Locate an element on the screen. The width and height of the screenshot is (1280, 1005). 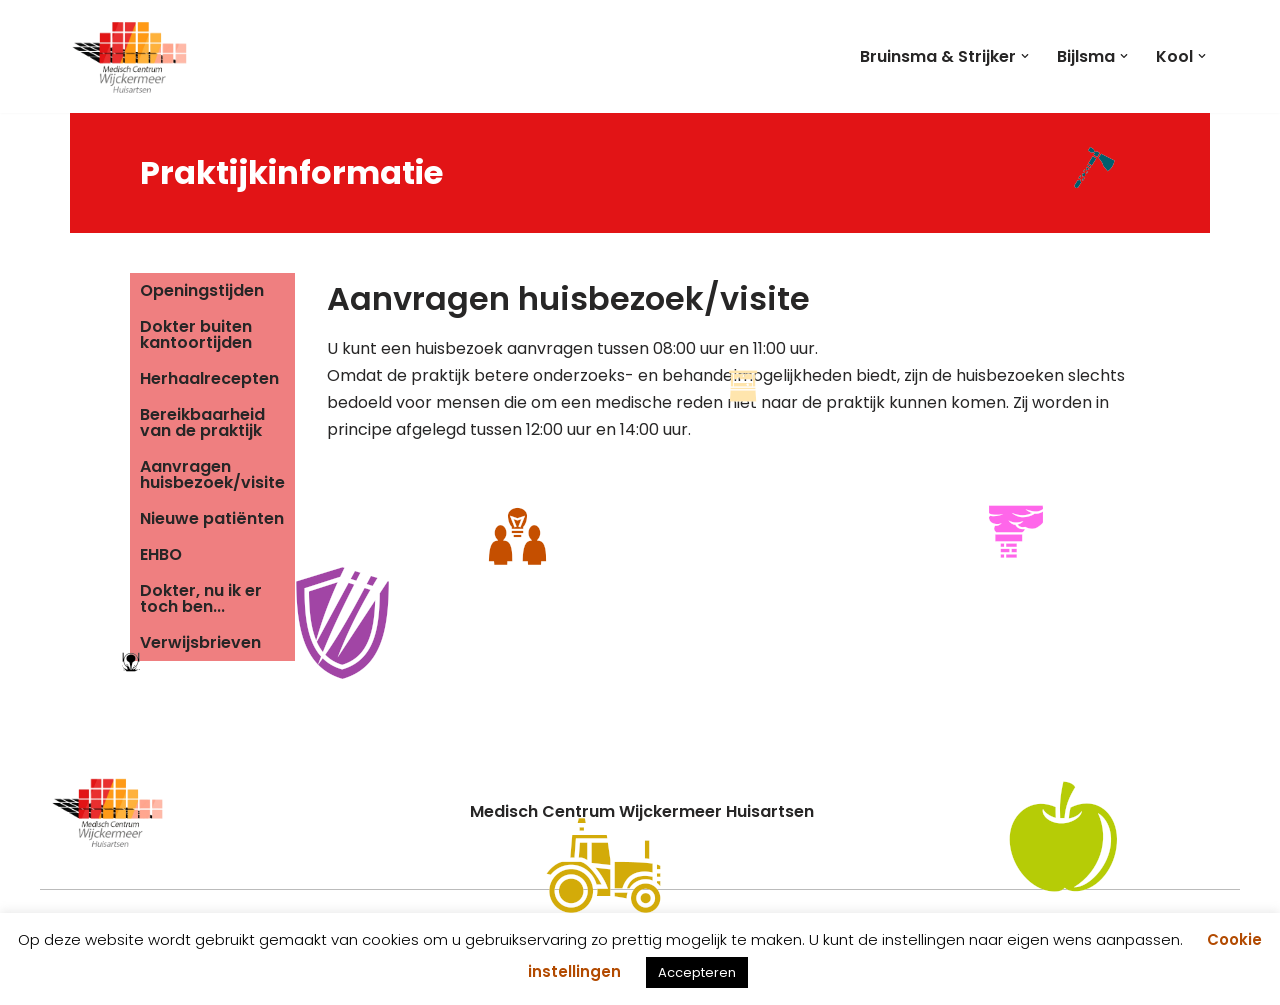
collect a health or bonus item is located at coordinates (1063, 836).